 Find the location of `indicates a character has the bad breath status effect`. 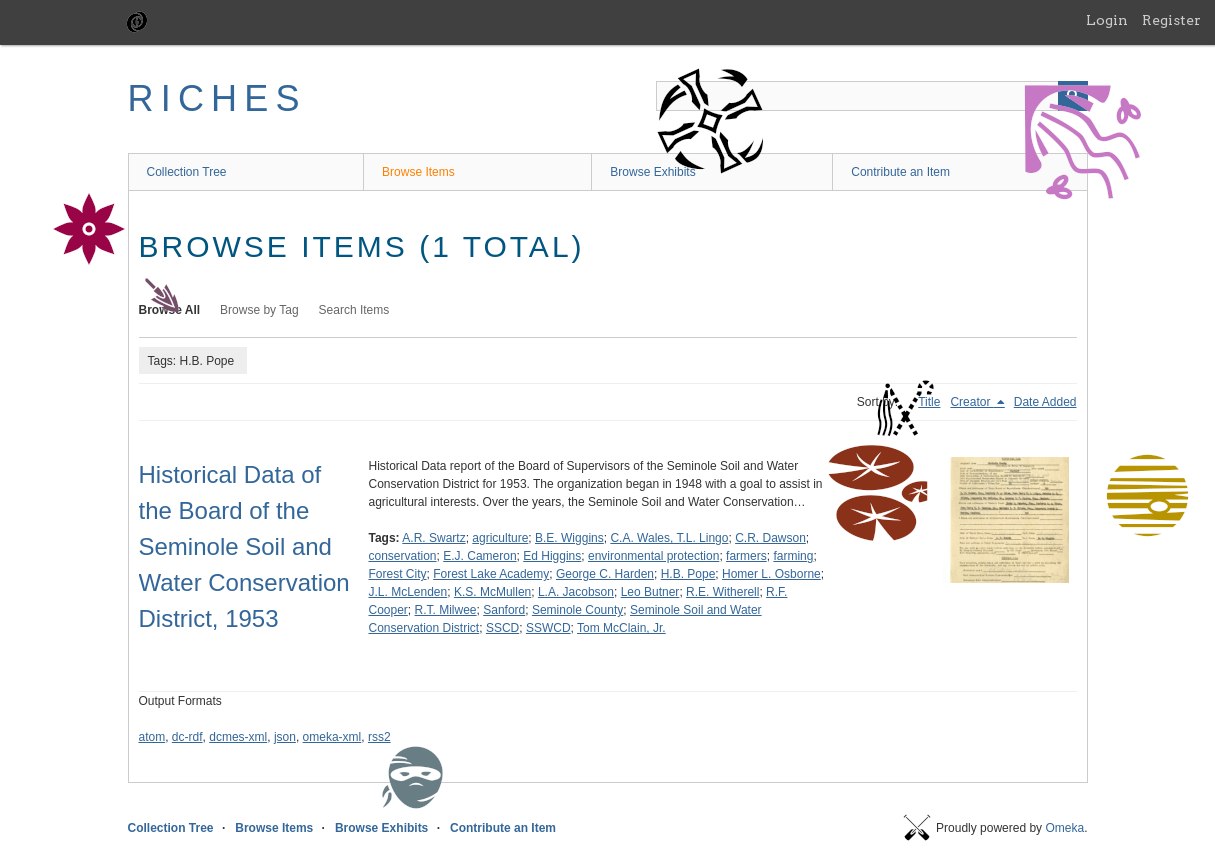

indicates a character has the bad breath status effect is located at coordinates (1084, 145).